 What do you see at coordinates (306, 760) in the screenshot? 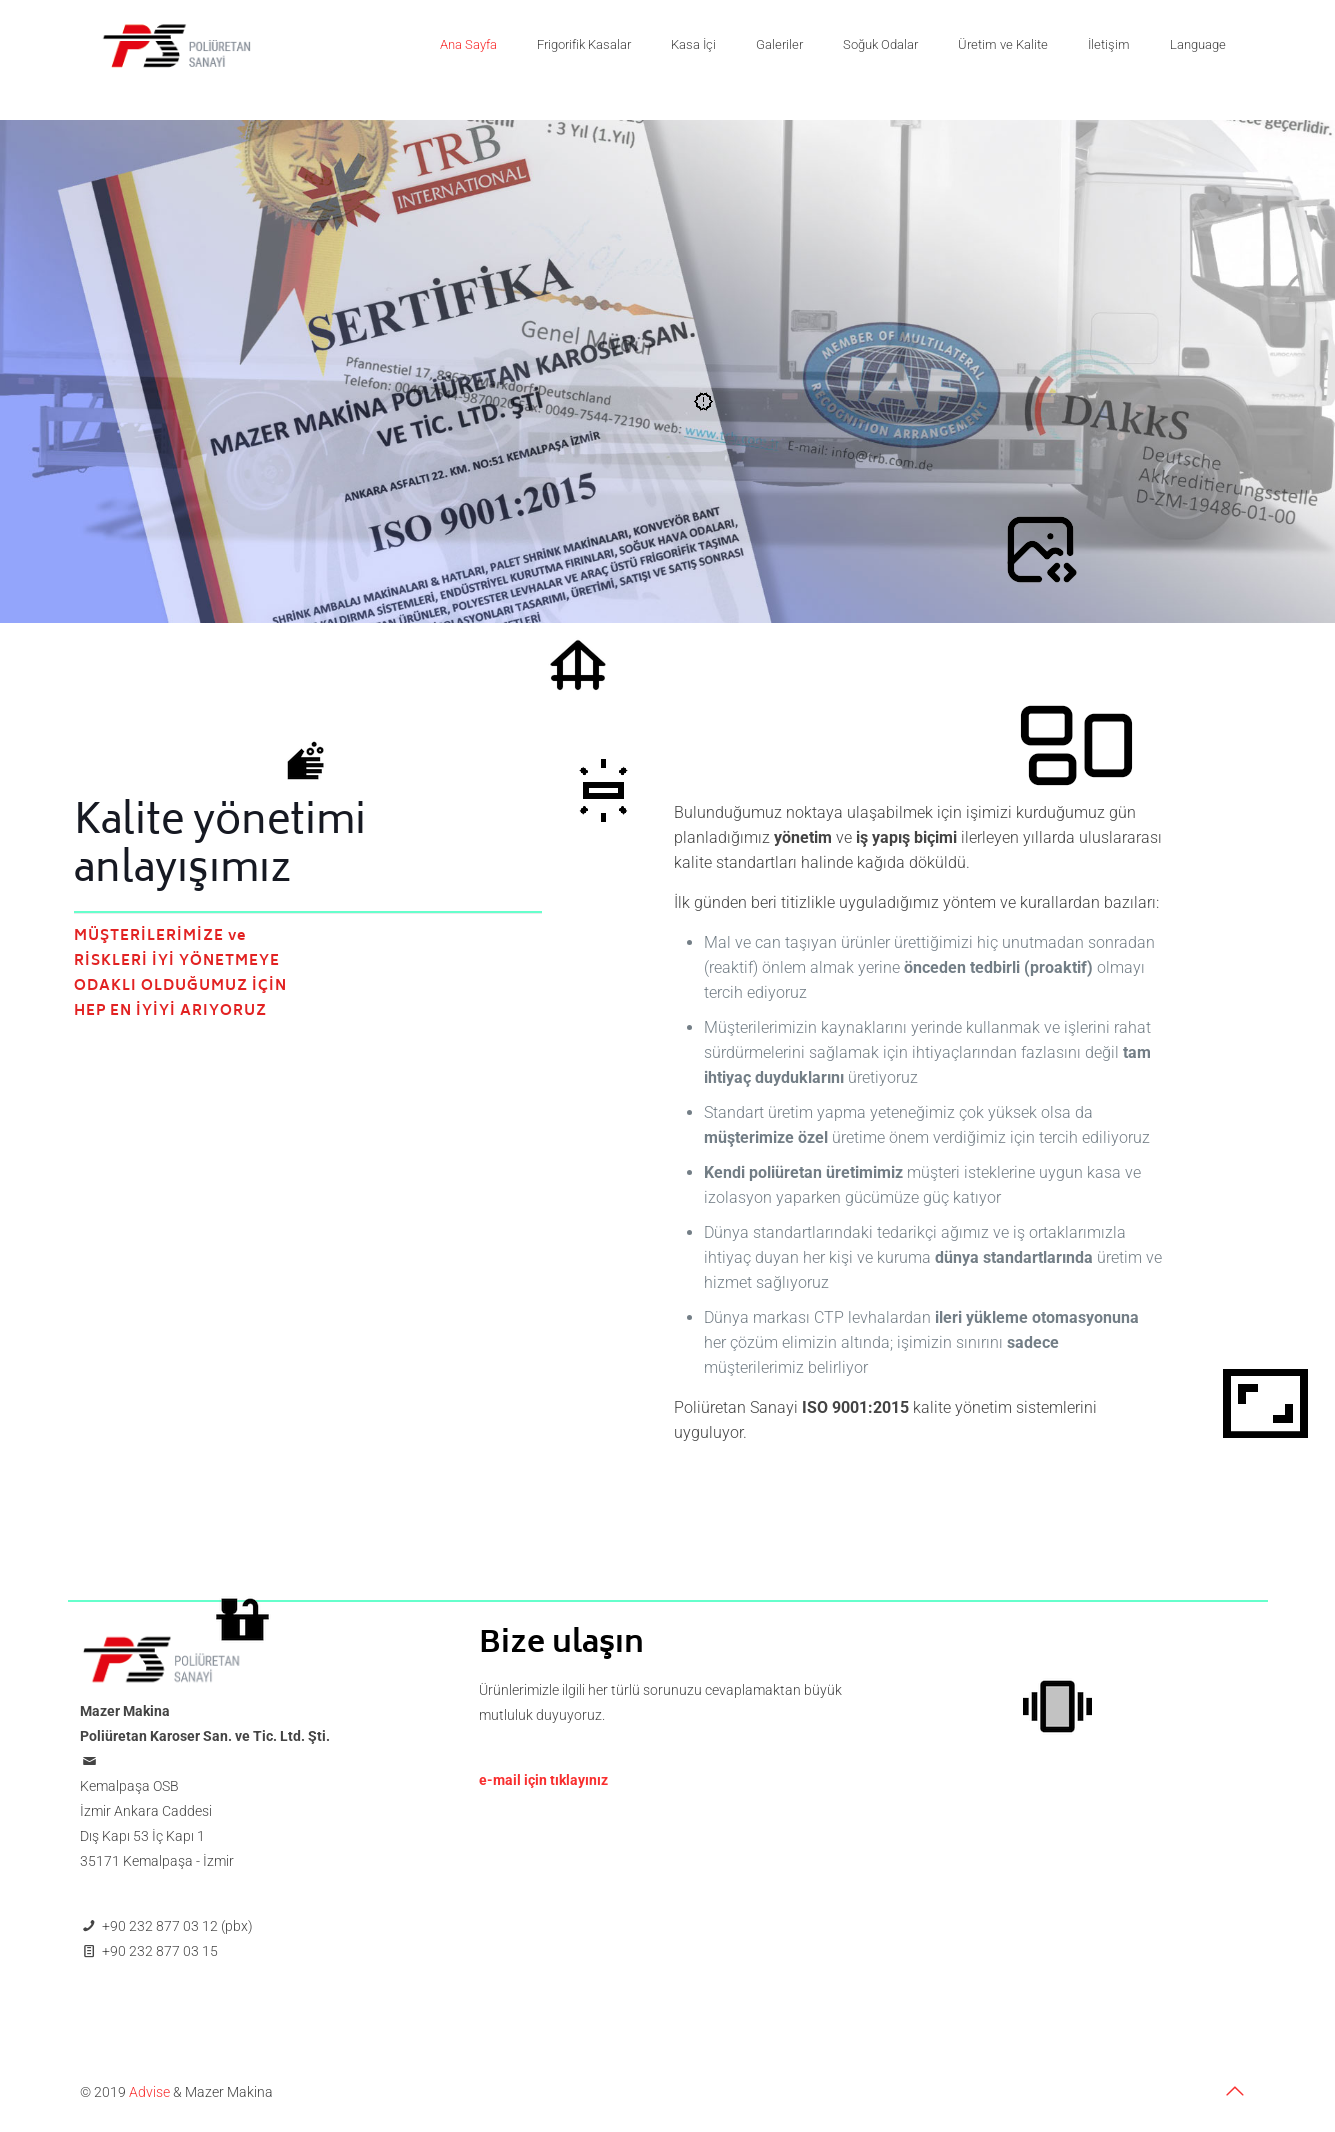
I see `indicates handwashing or hygiene facilities nearby` at bounding box center [306, 760].